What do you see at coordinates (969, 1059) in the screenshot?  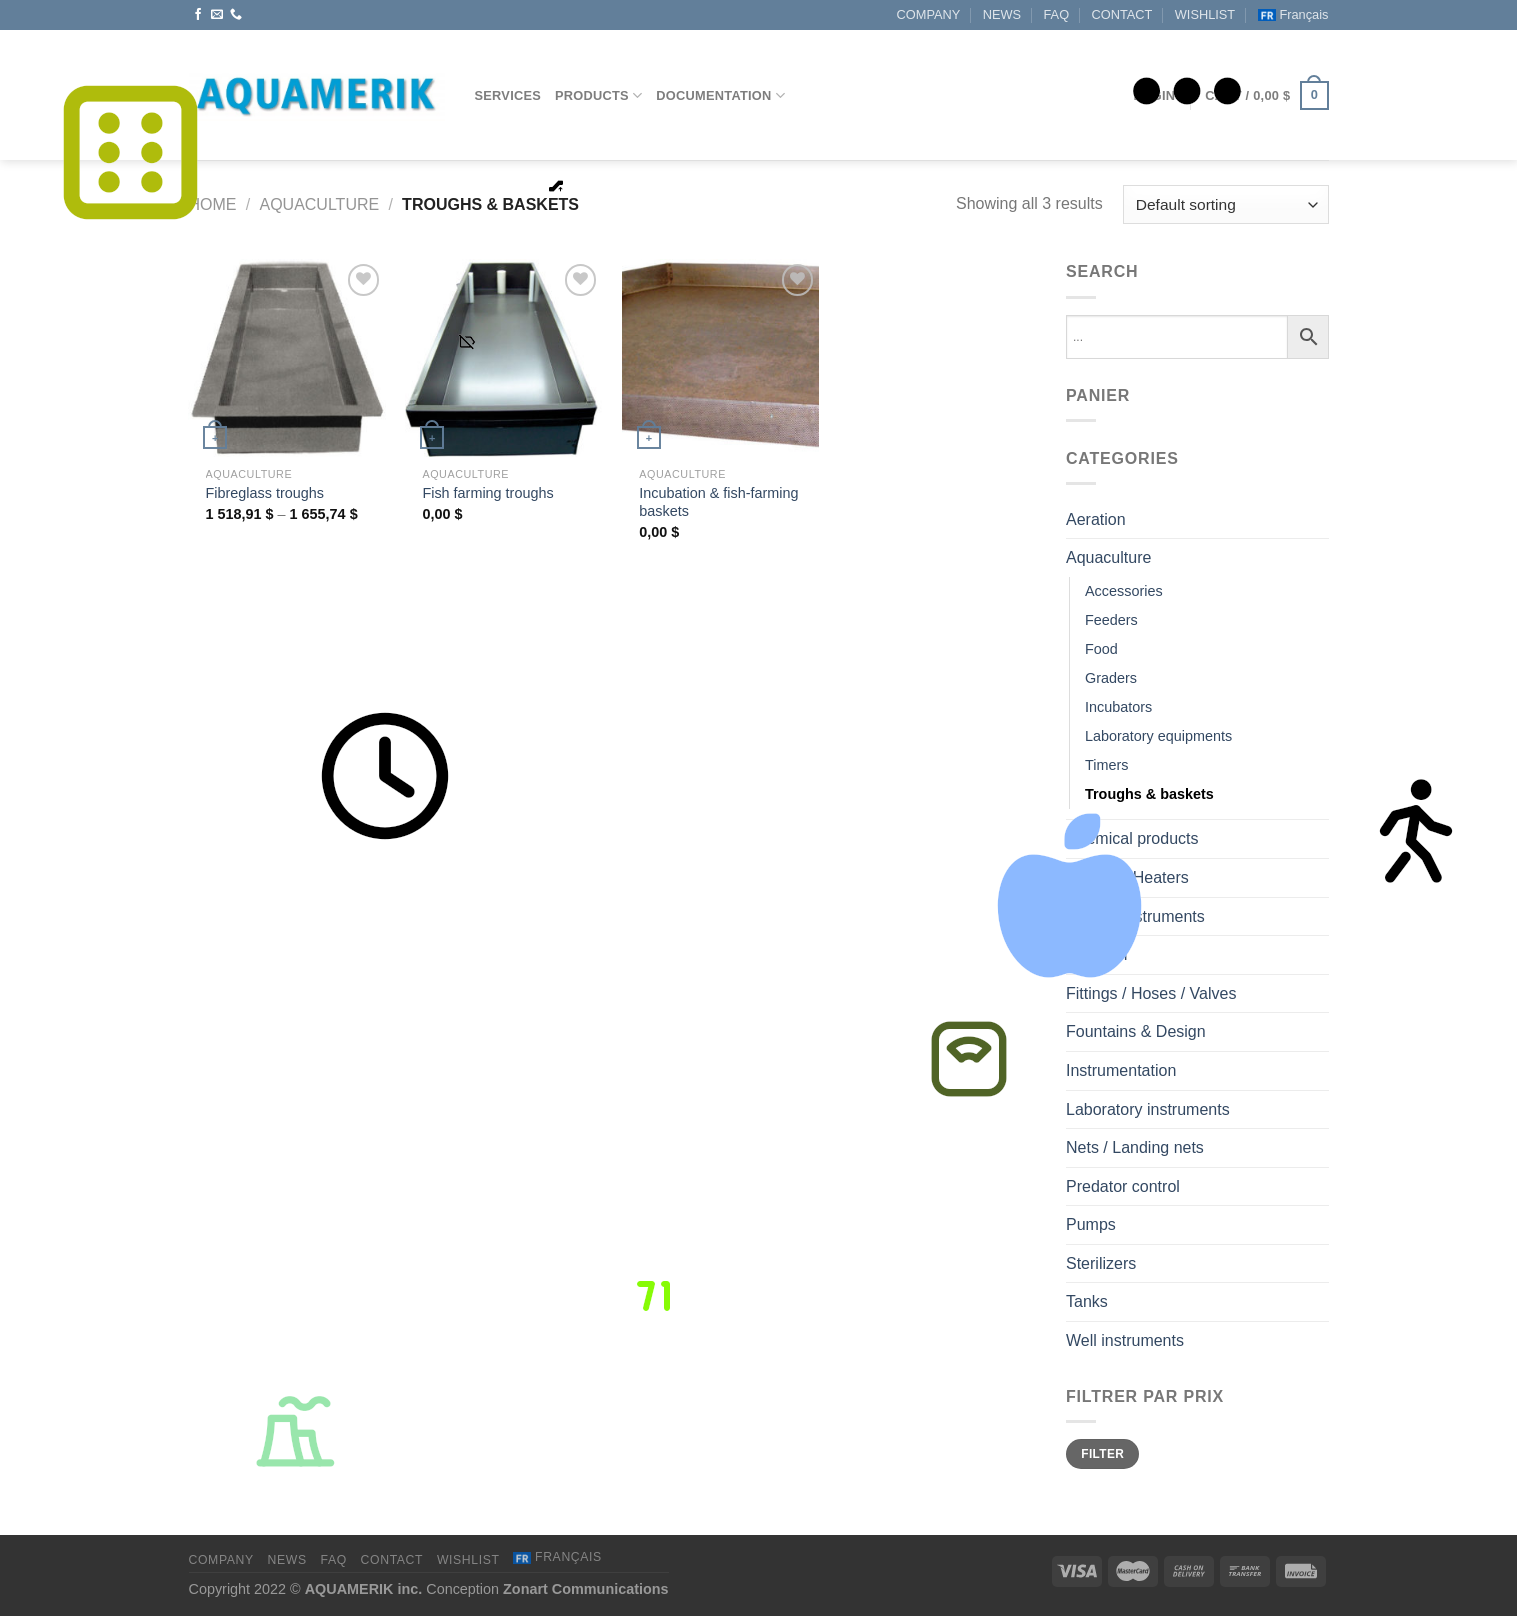 I see `view weight or measurement data` at bounding box center [969, 1059].